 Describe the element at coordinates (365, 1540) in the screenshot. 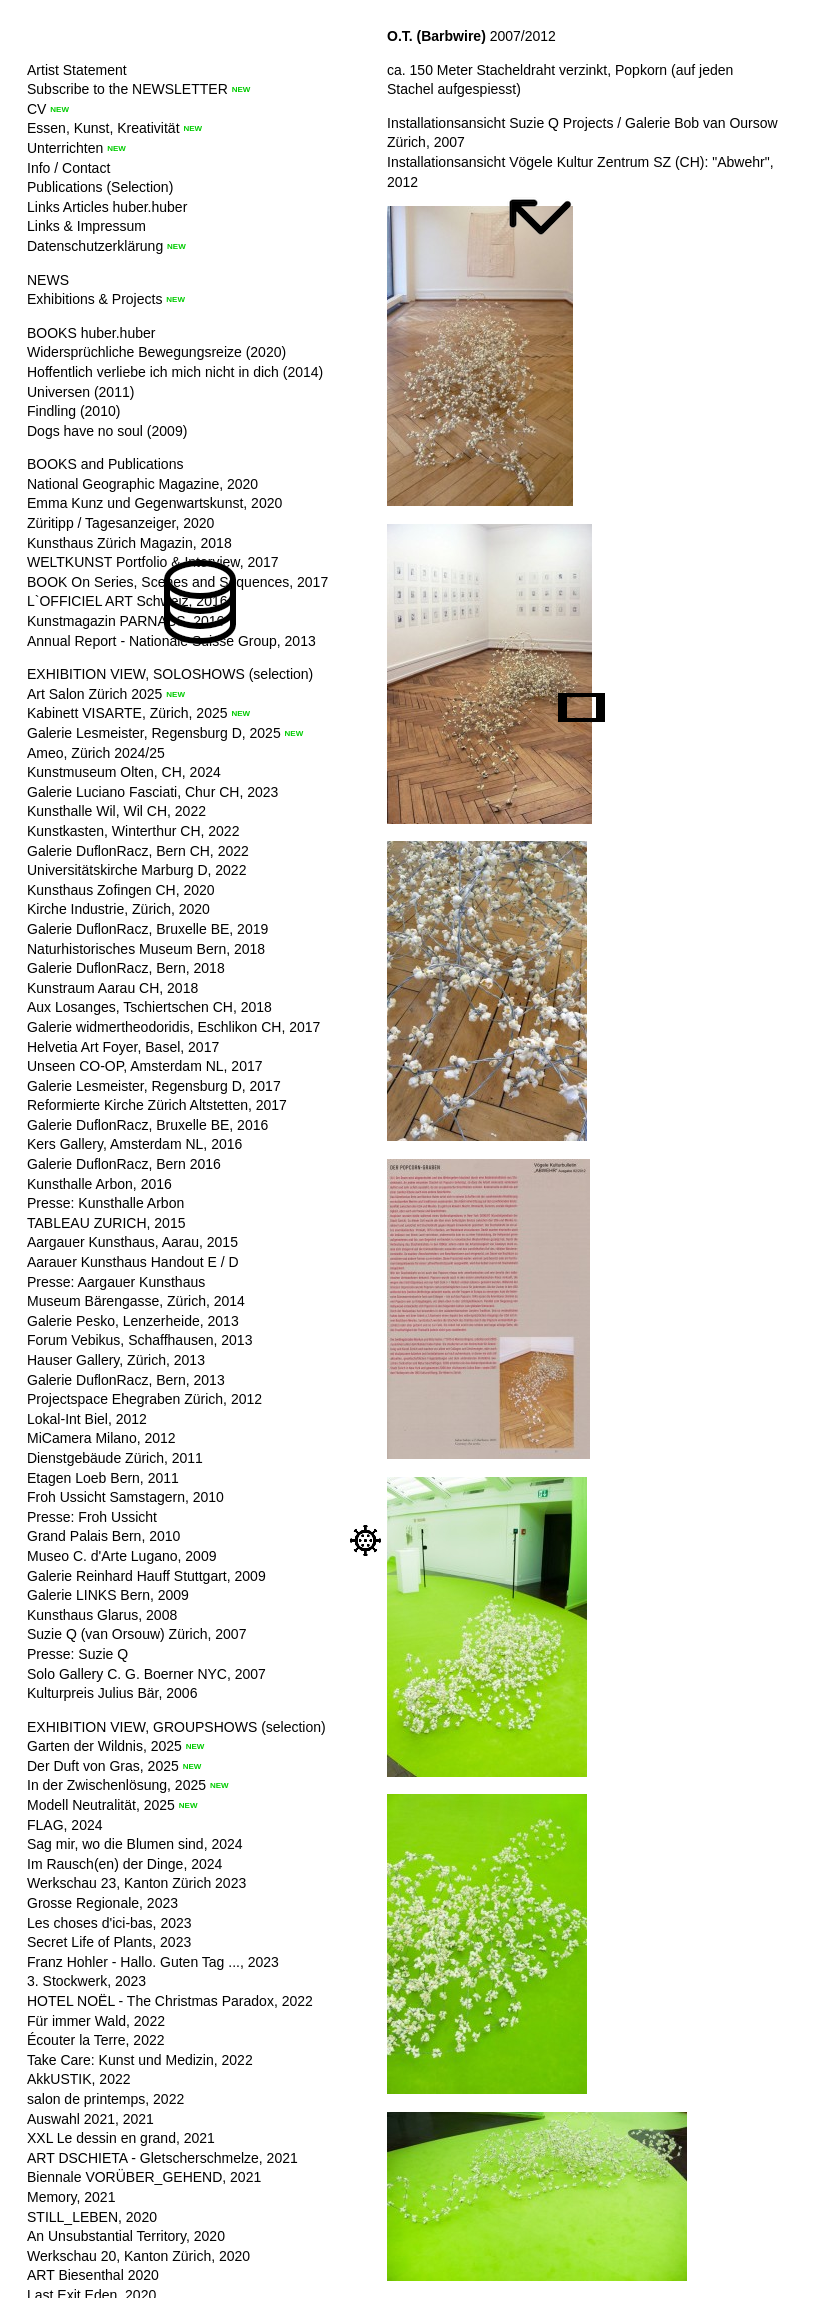

I see `view covid-19 related information` at that location.